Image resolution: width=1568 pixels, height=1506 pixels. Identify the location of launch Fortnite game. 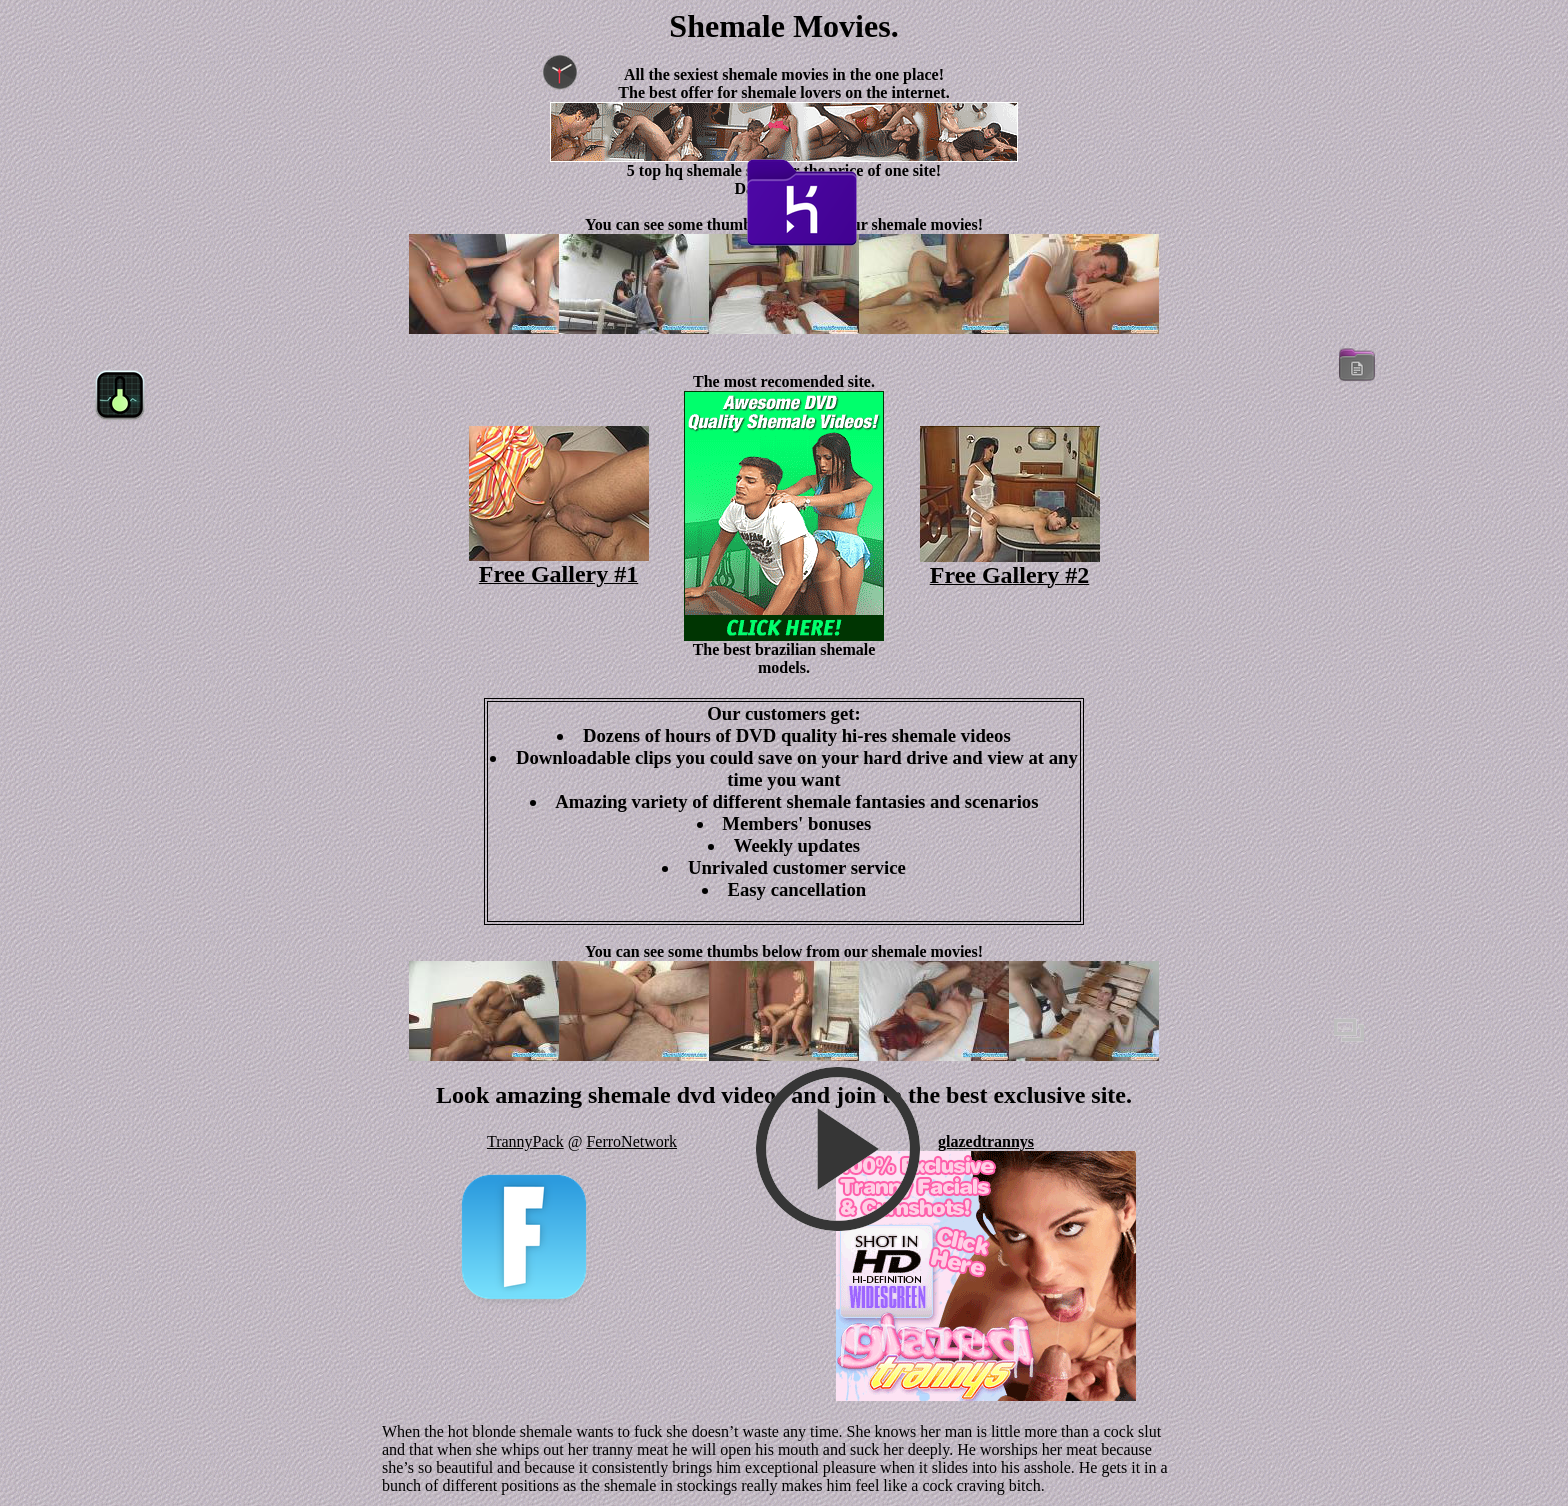
(524, 1237).